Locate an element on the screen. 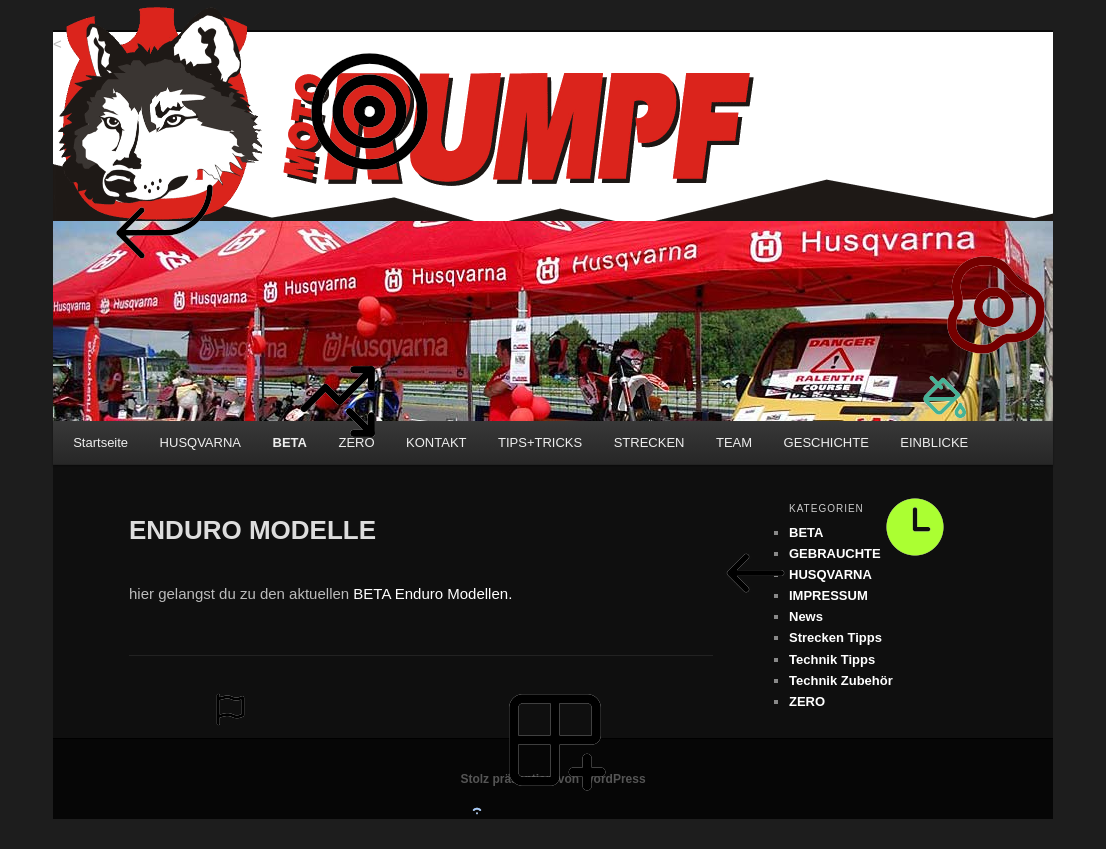  fill an area with color is located at coordinates (945, 397).